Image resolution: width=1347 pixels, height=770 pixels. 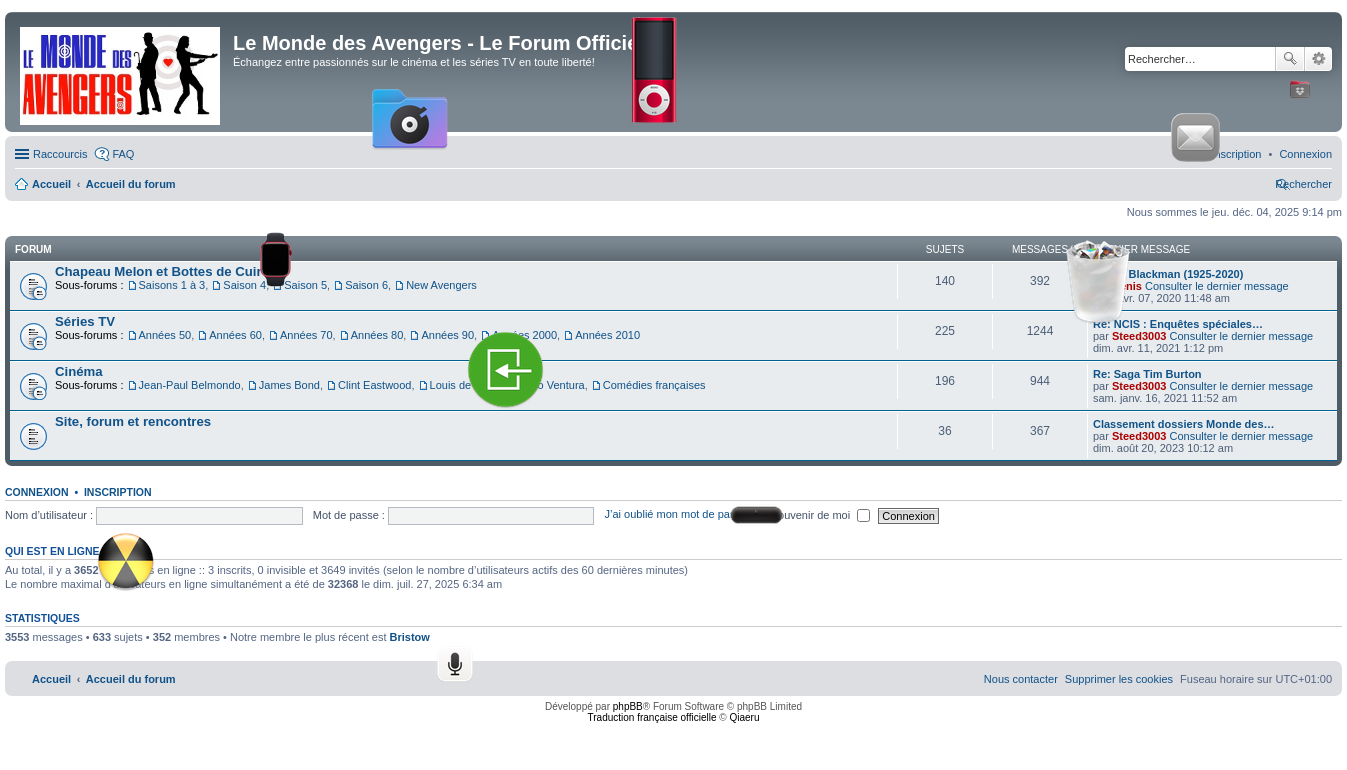 I want to click on connect to bluetooth speaker, so click(x=756, y=515).